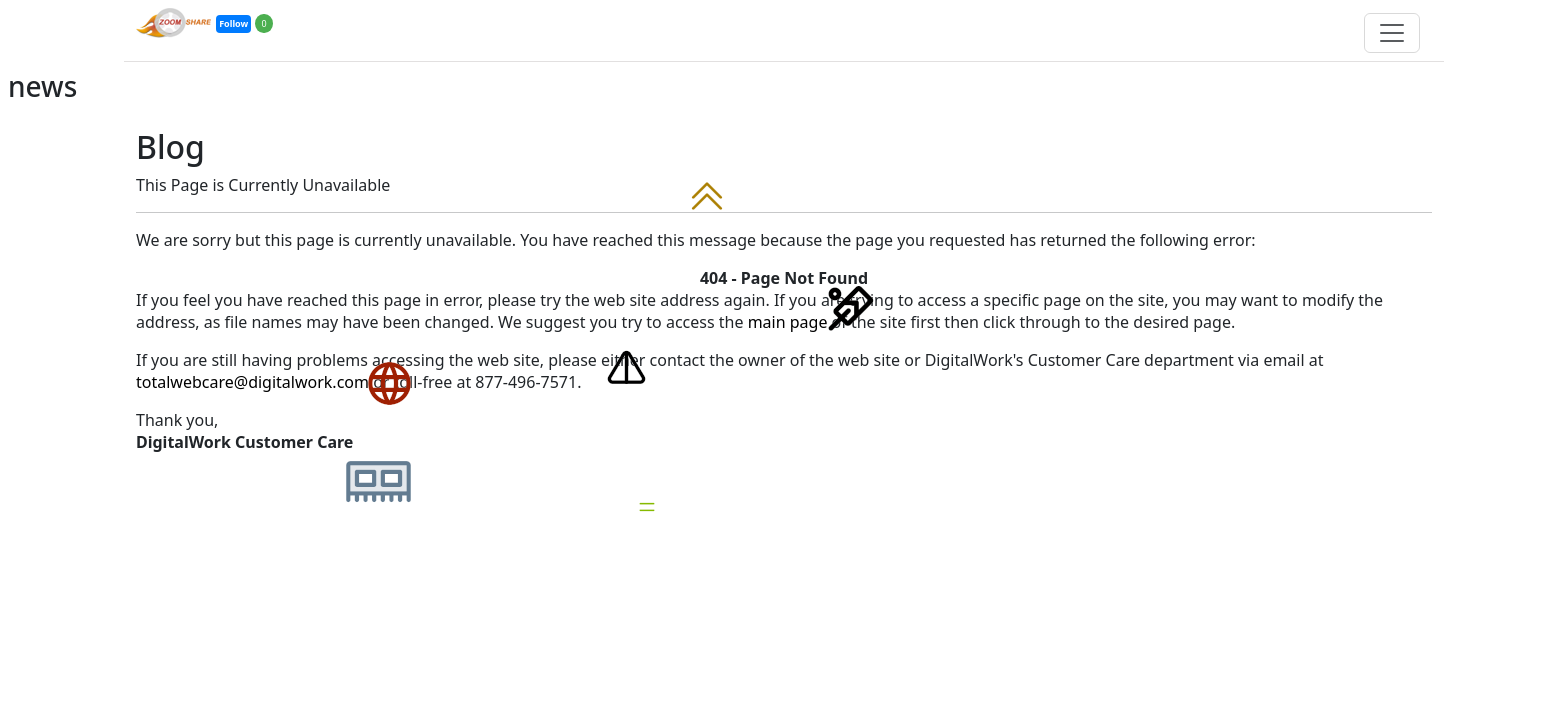 This screenshot has height=720, width=1568. I want to click on switch to global or worldwide view, so click(389, 383).